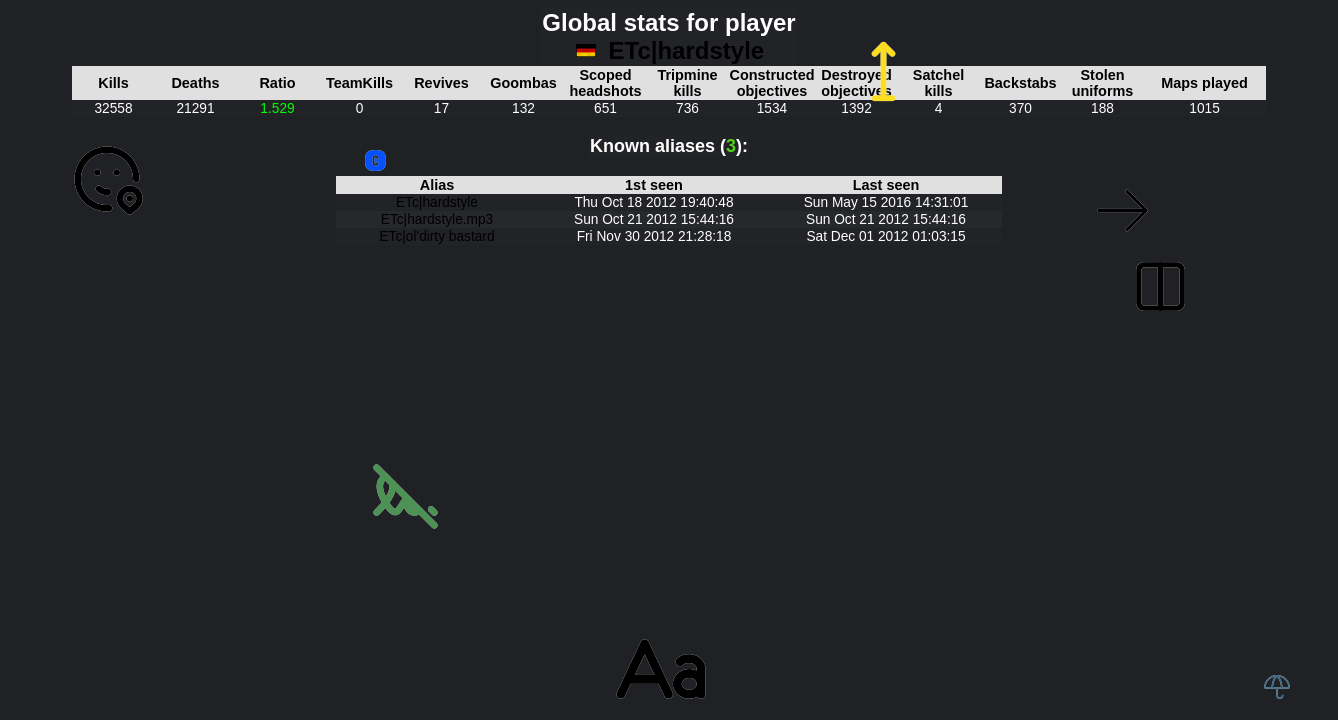  I want to click on change font or text settings, so click(662, 670).